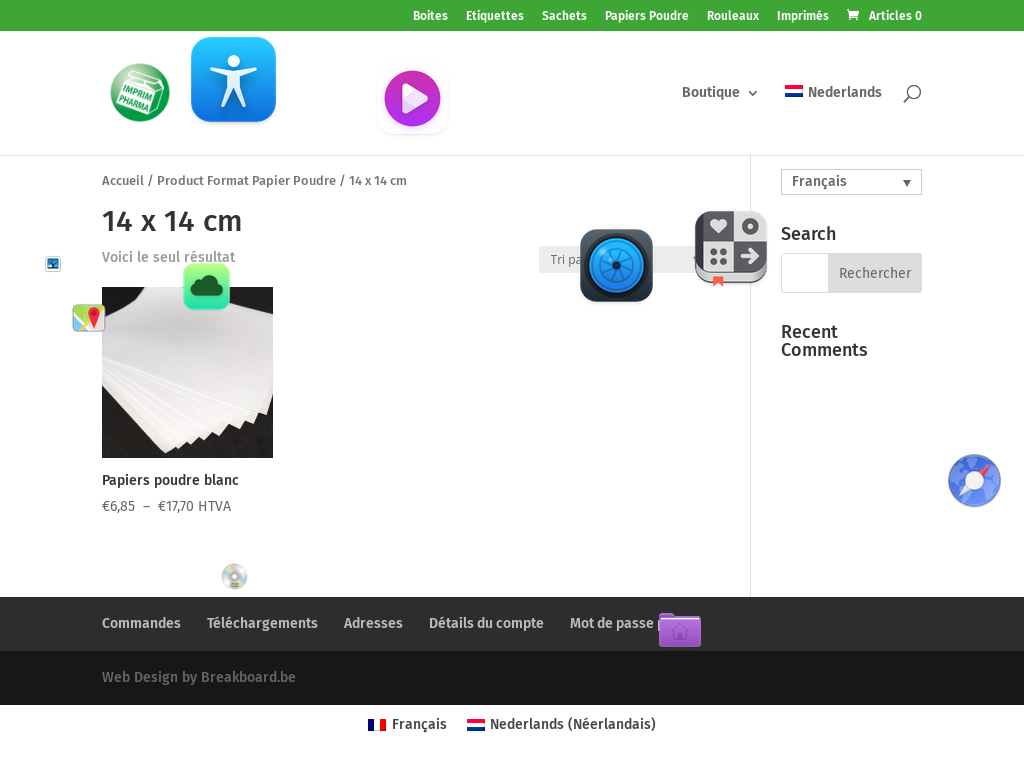  Describe the element at coordinates (53, 264) in the screenshot. I see `open Shotwell photo manager` at that location.